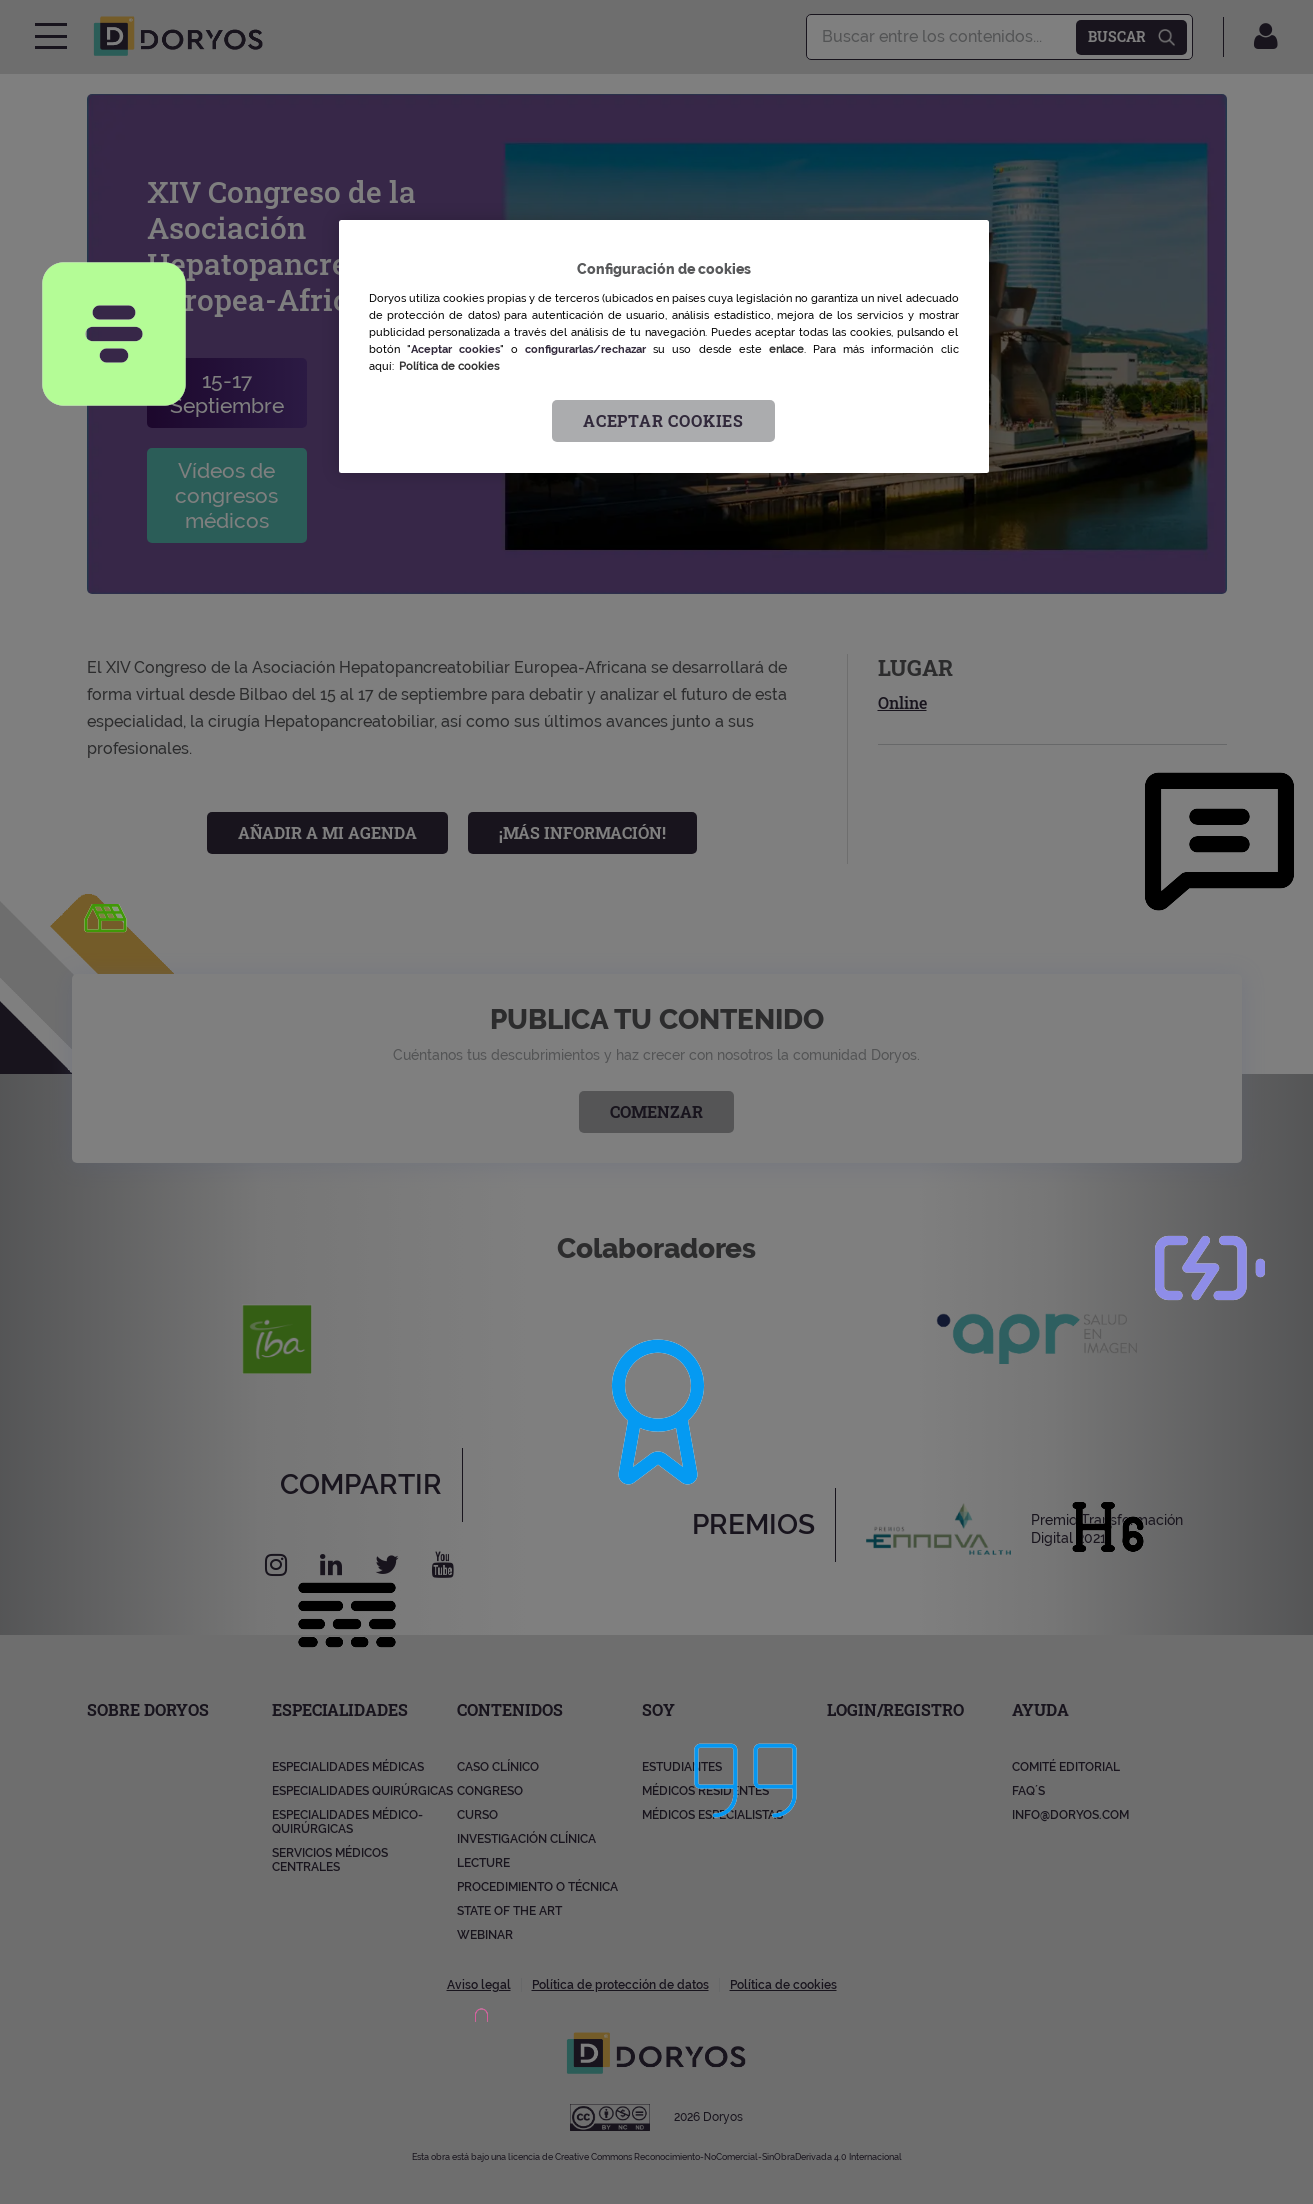 This screenshot has height=2204, width=1313. I want to click on view achievements or awards, so click(658, 1412).